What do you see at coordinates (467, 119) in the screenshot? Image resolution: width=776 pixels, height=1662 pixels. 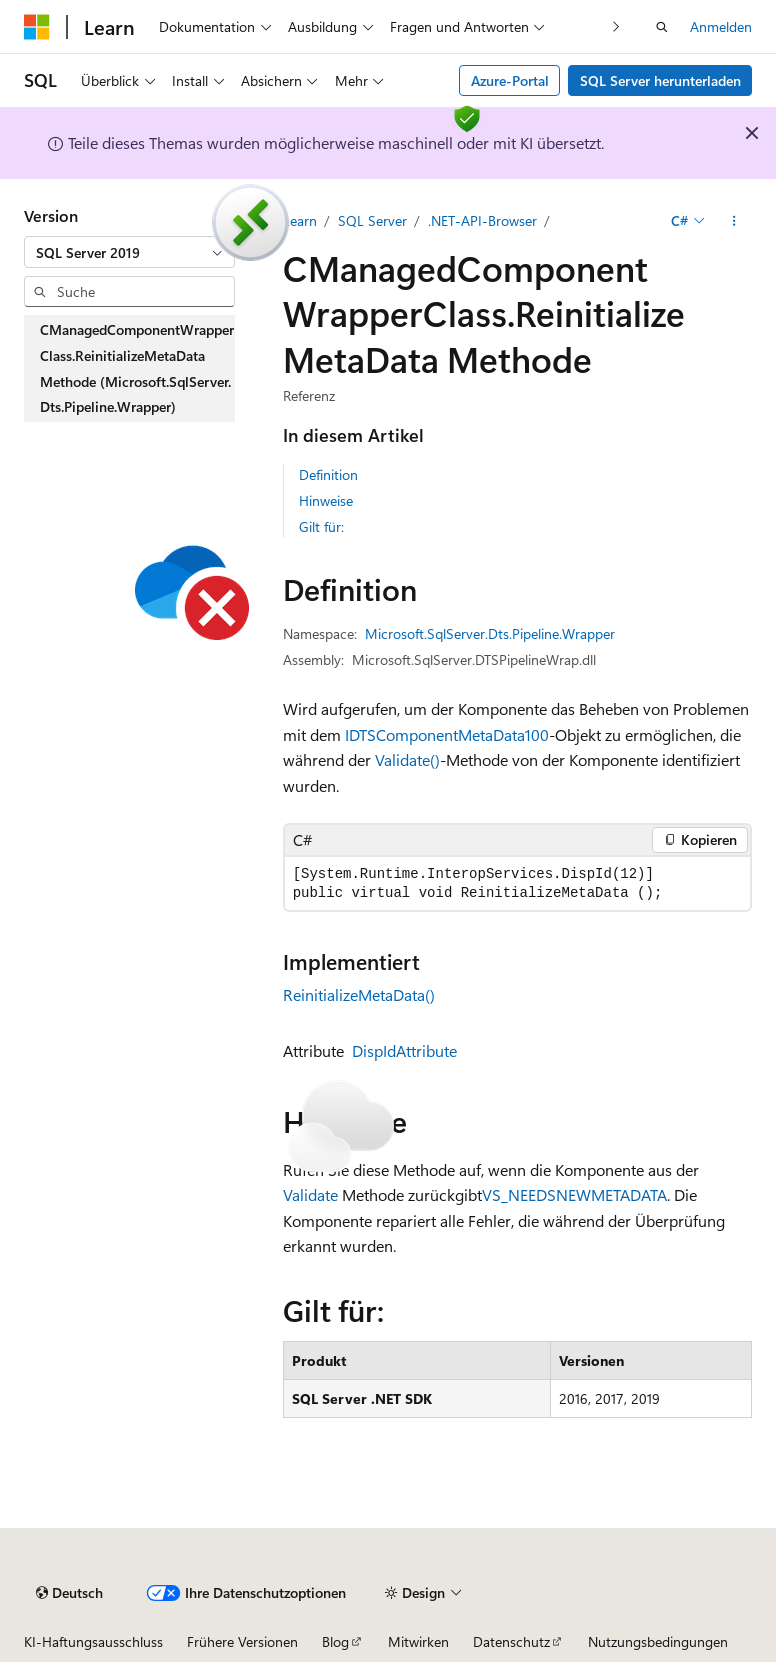 I see `indicates system security check passed` at bounding box center [467, 119].